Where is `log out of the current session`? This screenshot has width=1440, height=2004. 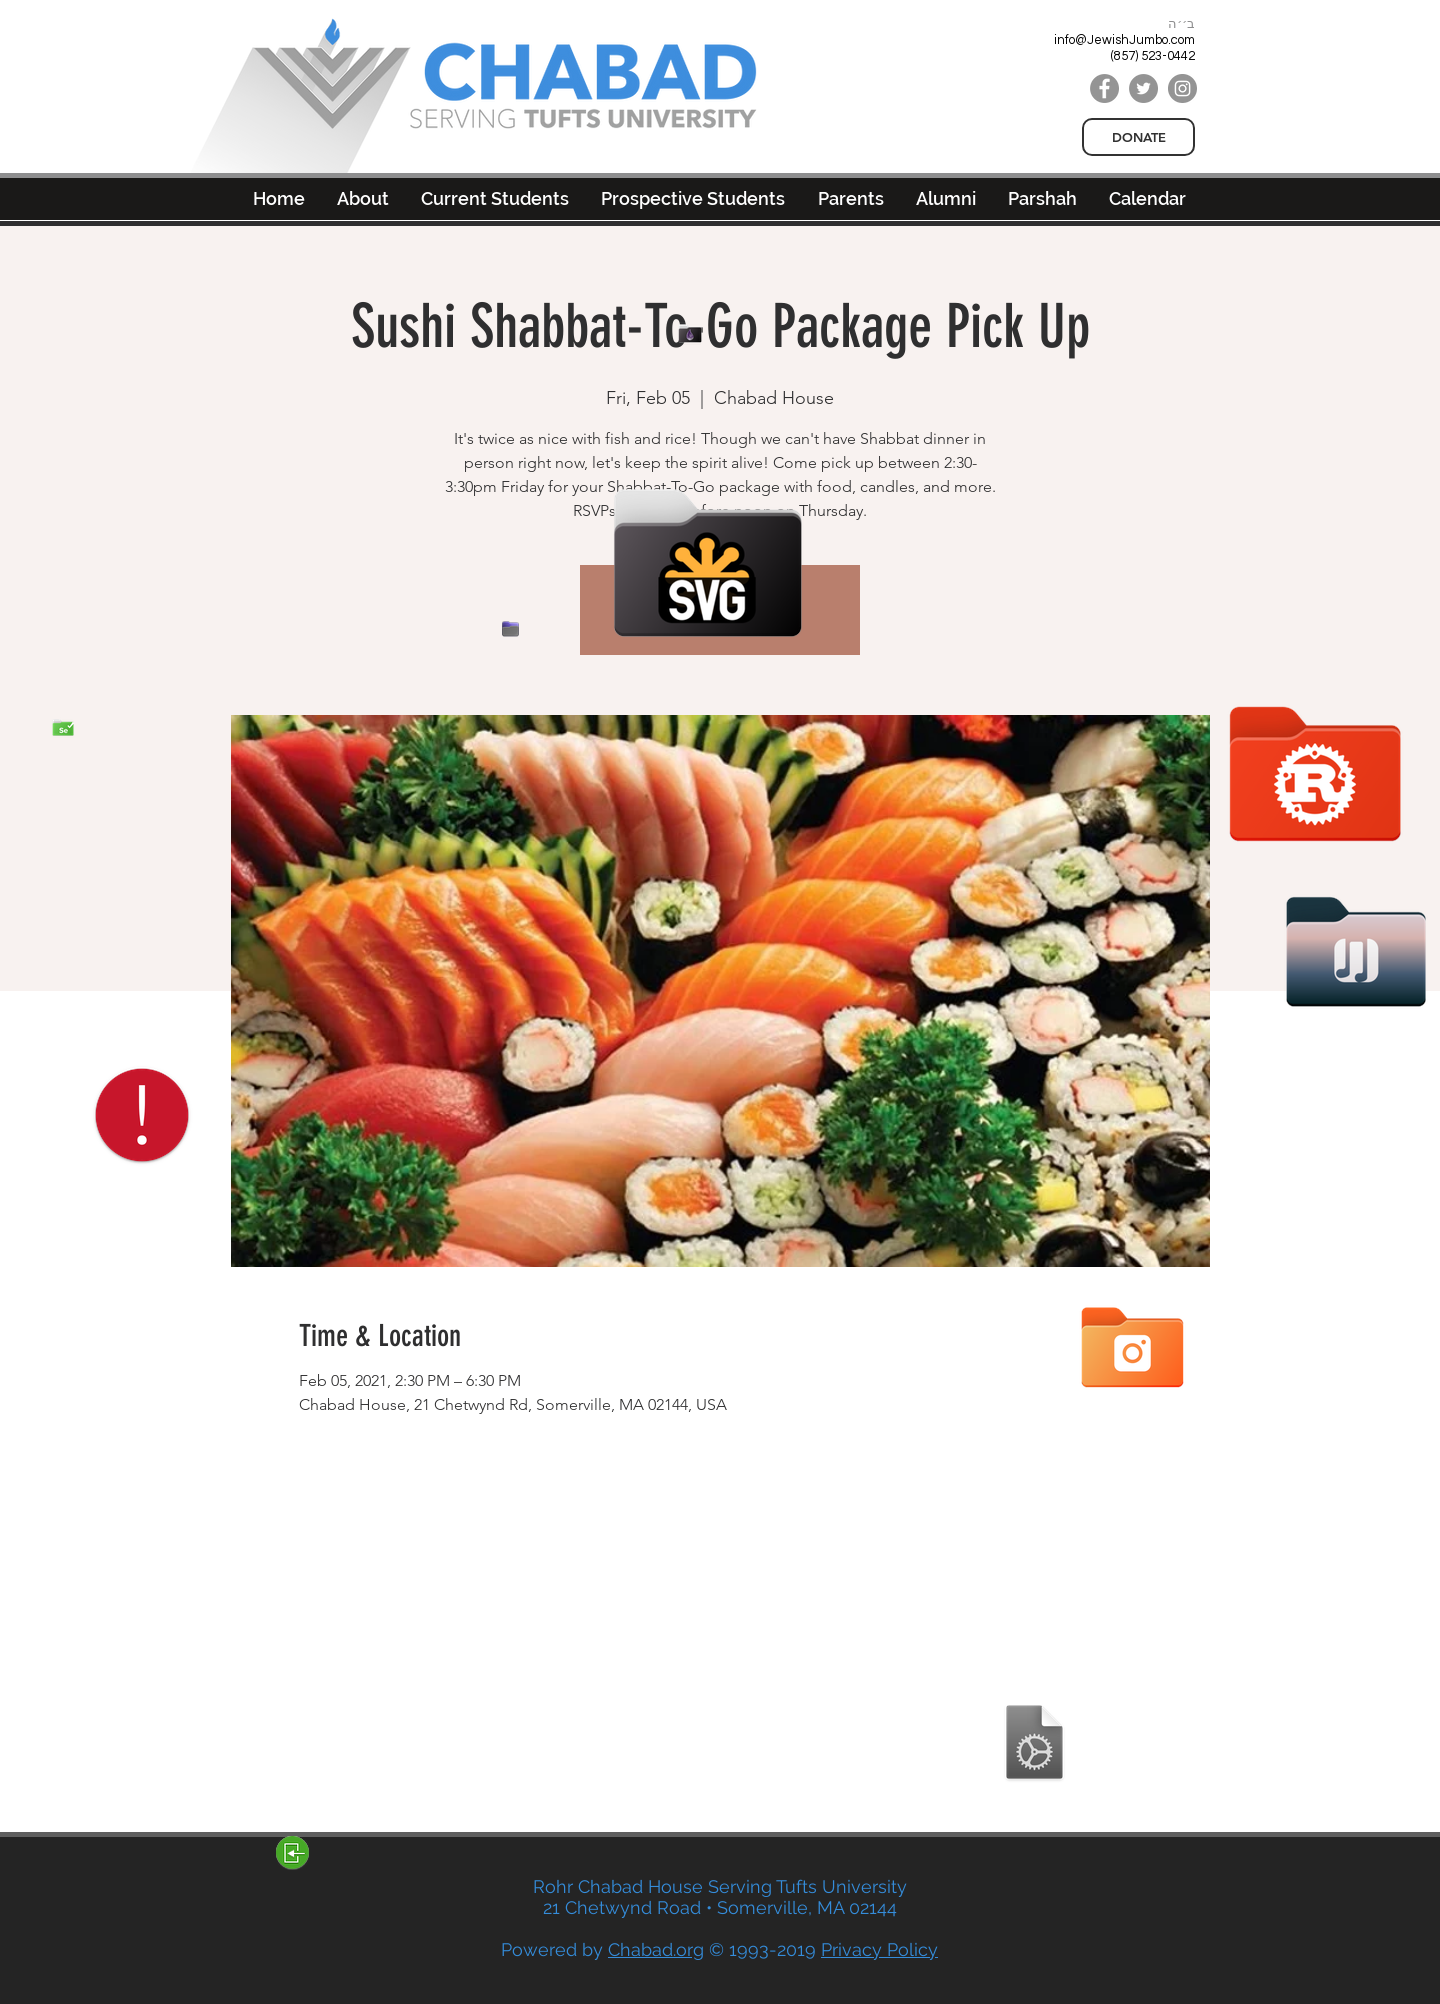
log out of the current session is located at coordinates (293, 1853).